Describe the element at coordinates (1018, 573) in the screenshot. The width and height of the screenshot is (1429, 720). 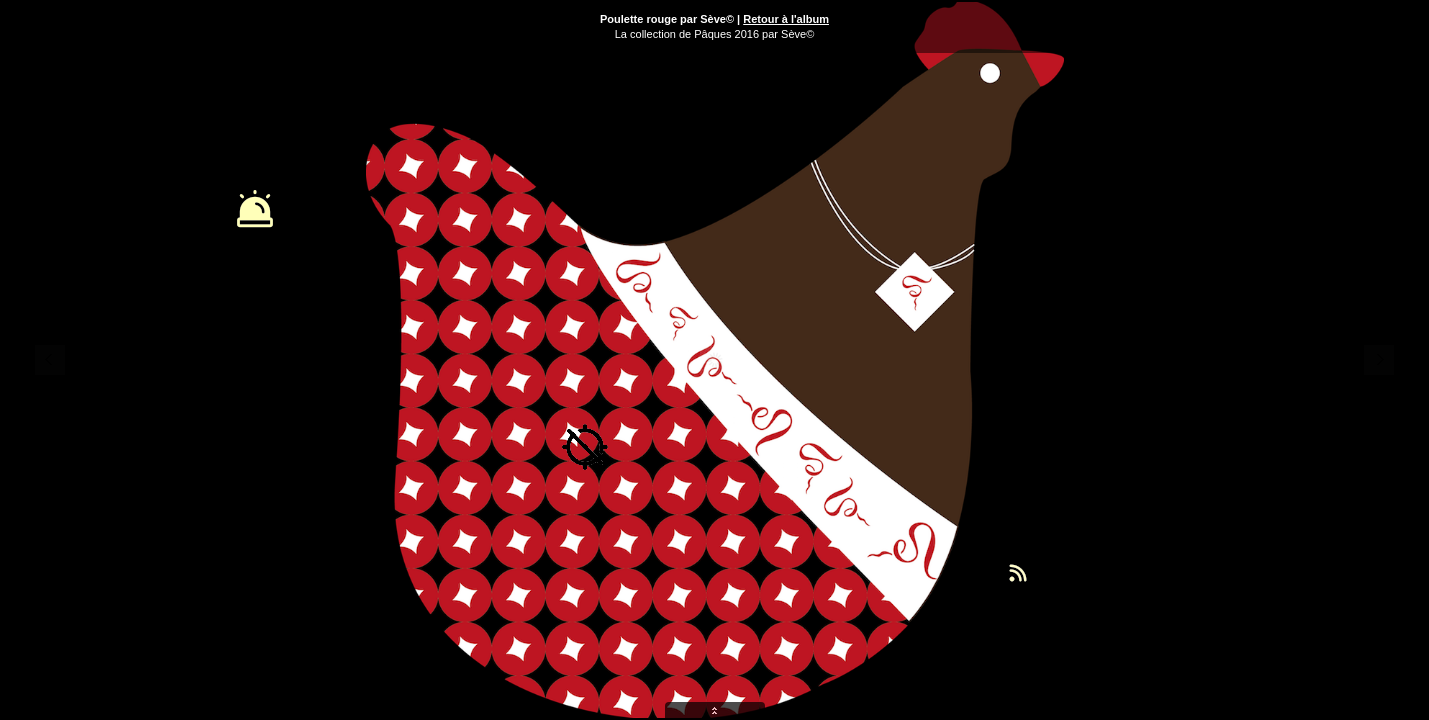
I see `subscribe to RSS feed` at that location.